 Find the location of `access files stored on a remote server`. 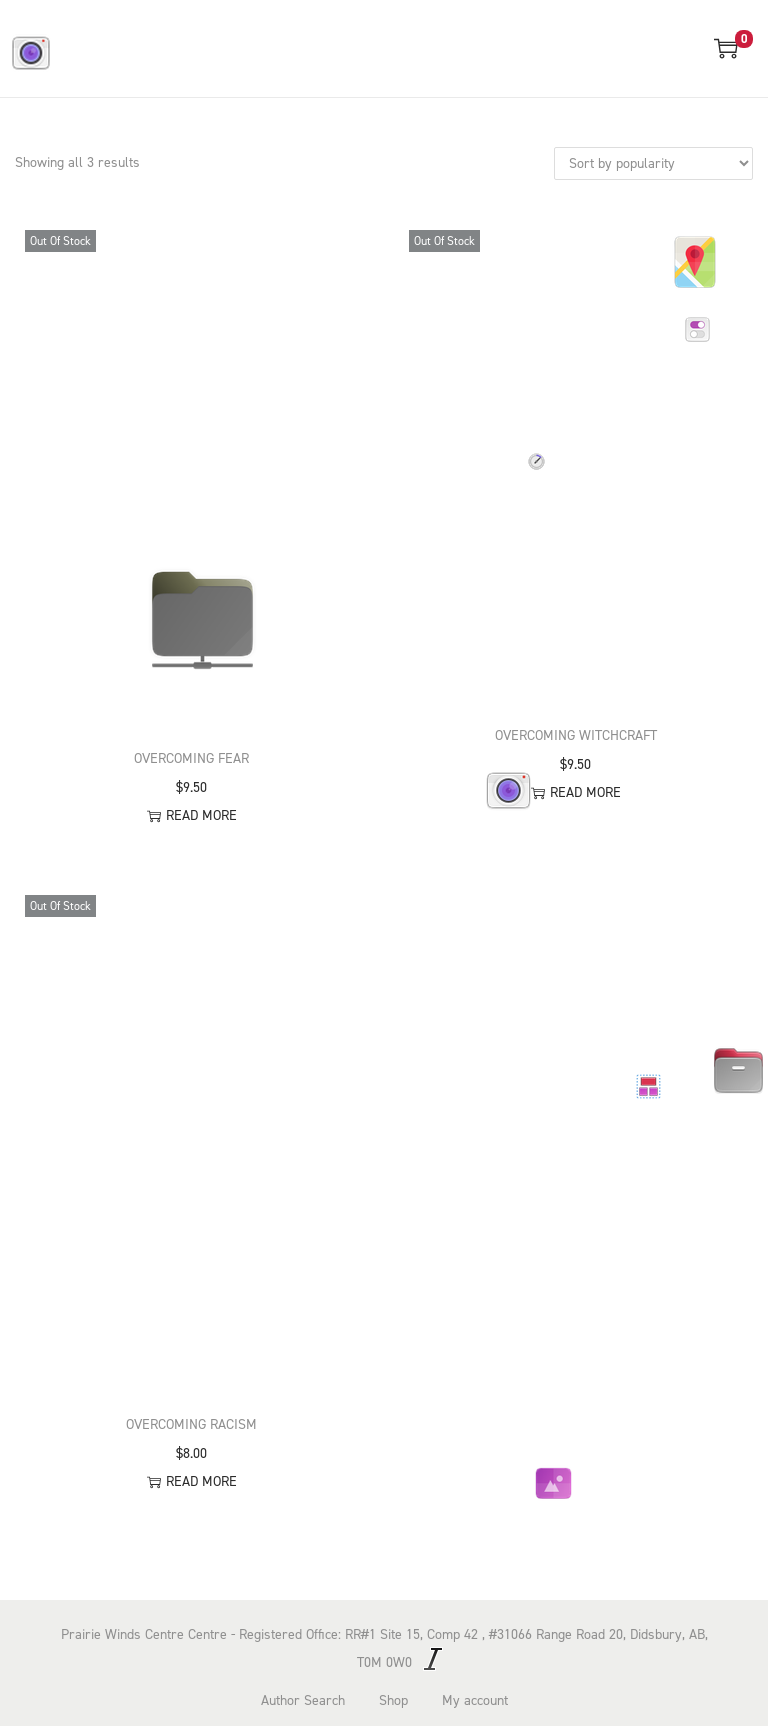

access files stored on a remote server is located at coordinates (202, 618).